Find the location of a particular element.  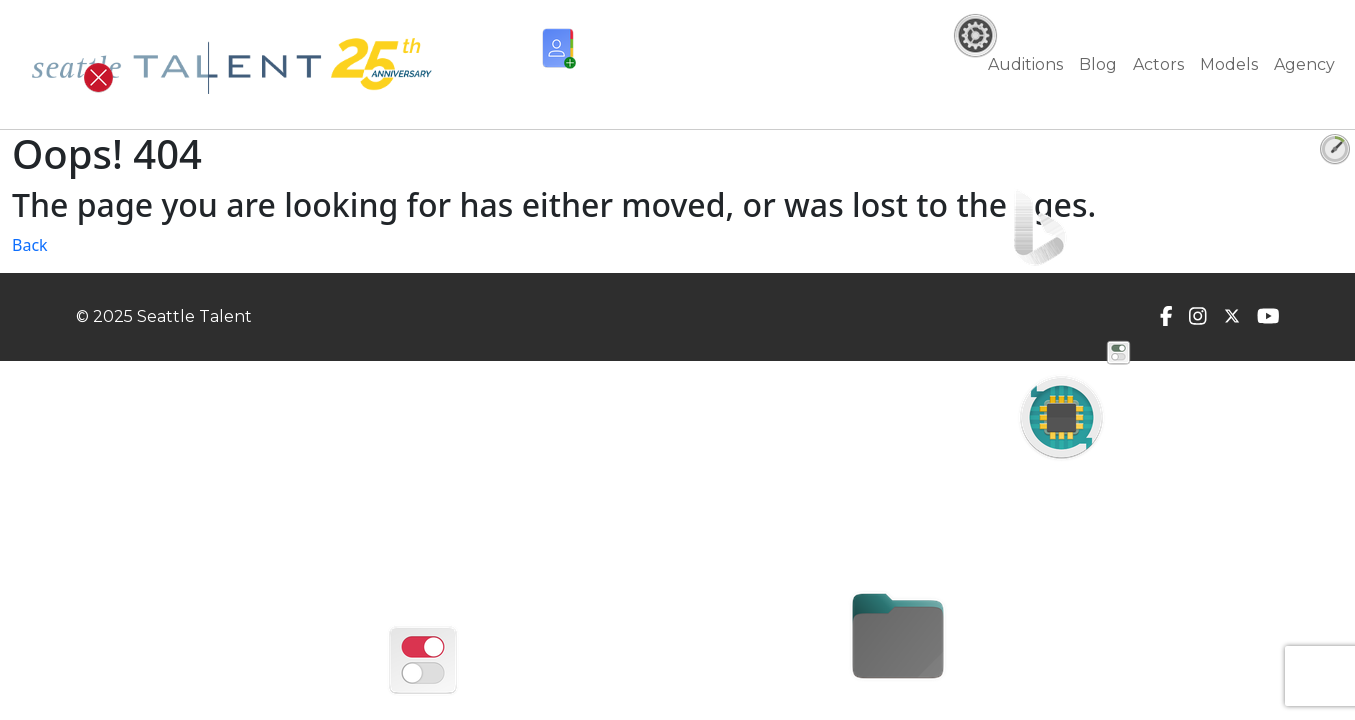

open microsoft bing search app is located at coordinates (1040, 227).